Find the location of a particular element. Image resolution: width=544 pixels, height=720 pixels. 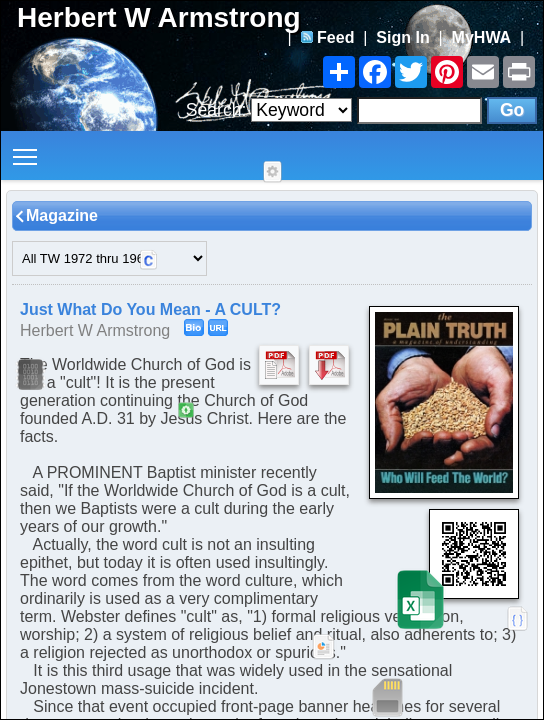

a C programming language source file is located at coordinates (148, 259).